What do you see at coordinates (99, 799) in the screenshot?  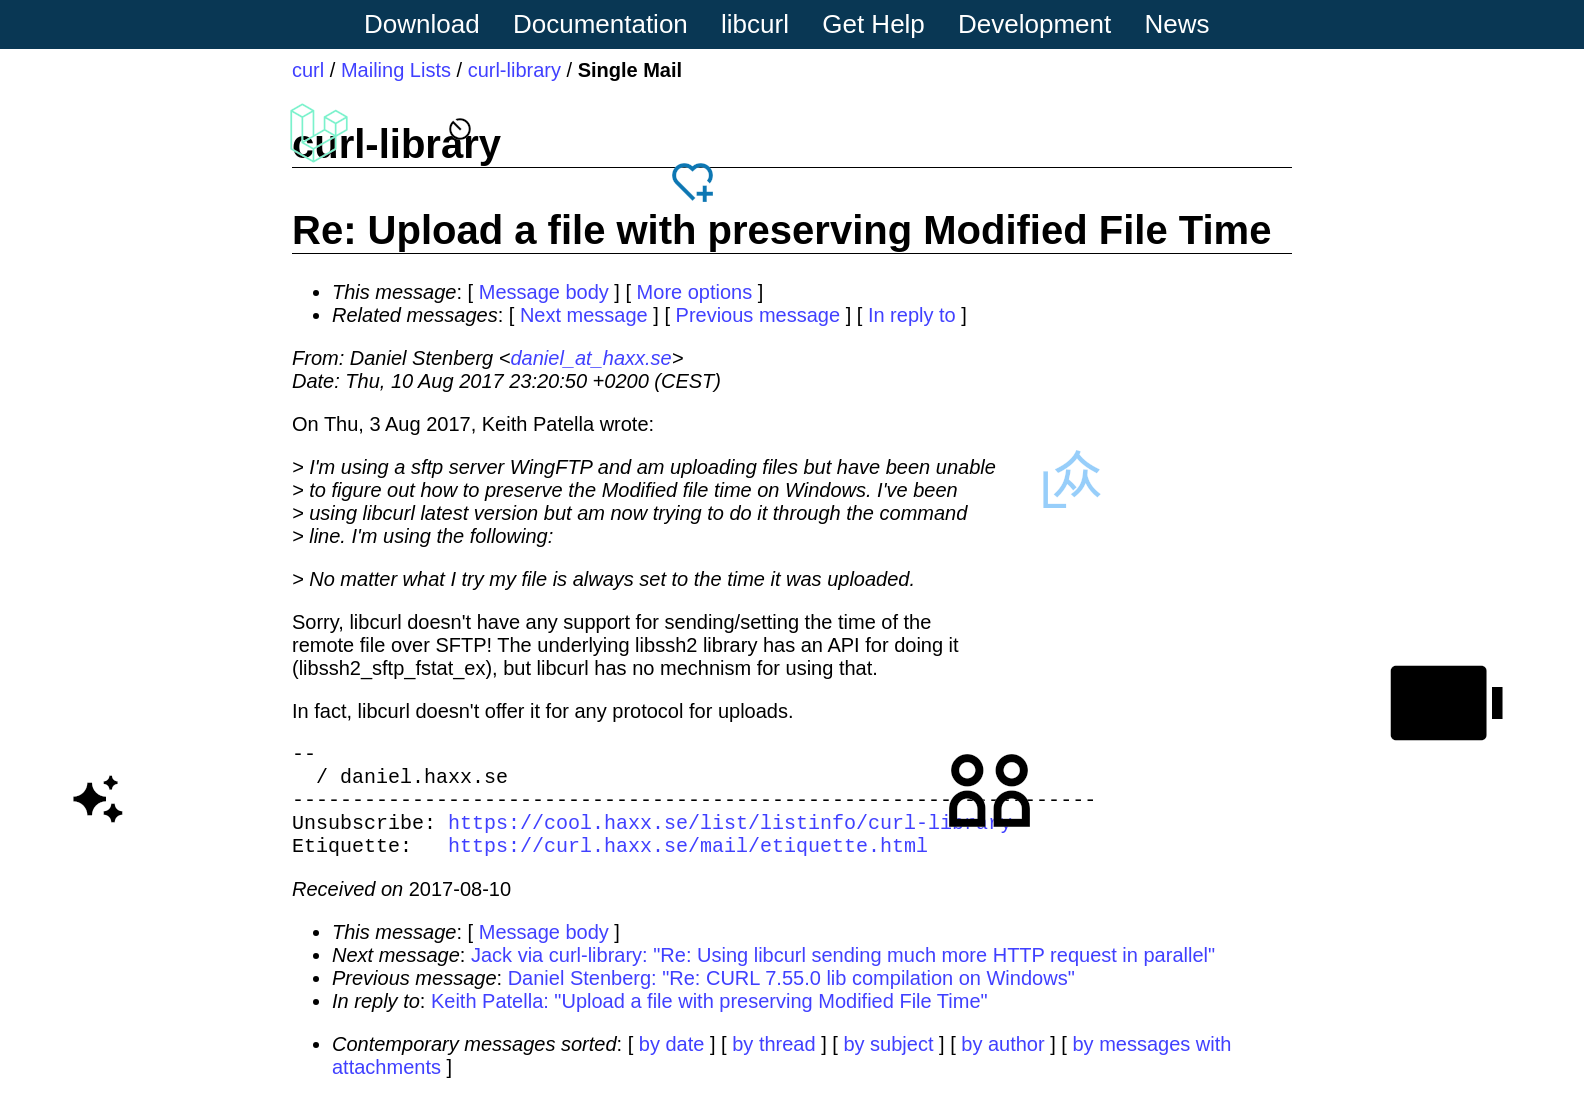 I see `indicates AI-generated or enhanced content` at bounding box center [99, 799].